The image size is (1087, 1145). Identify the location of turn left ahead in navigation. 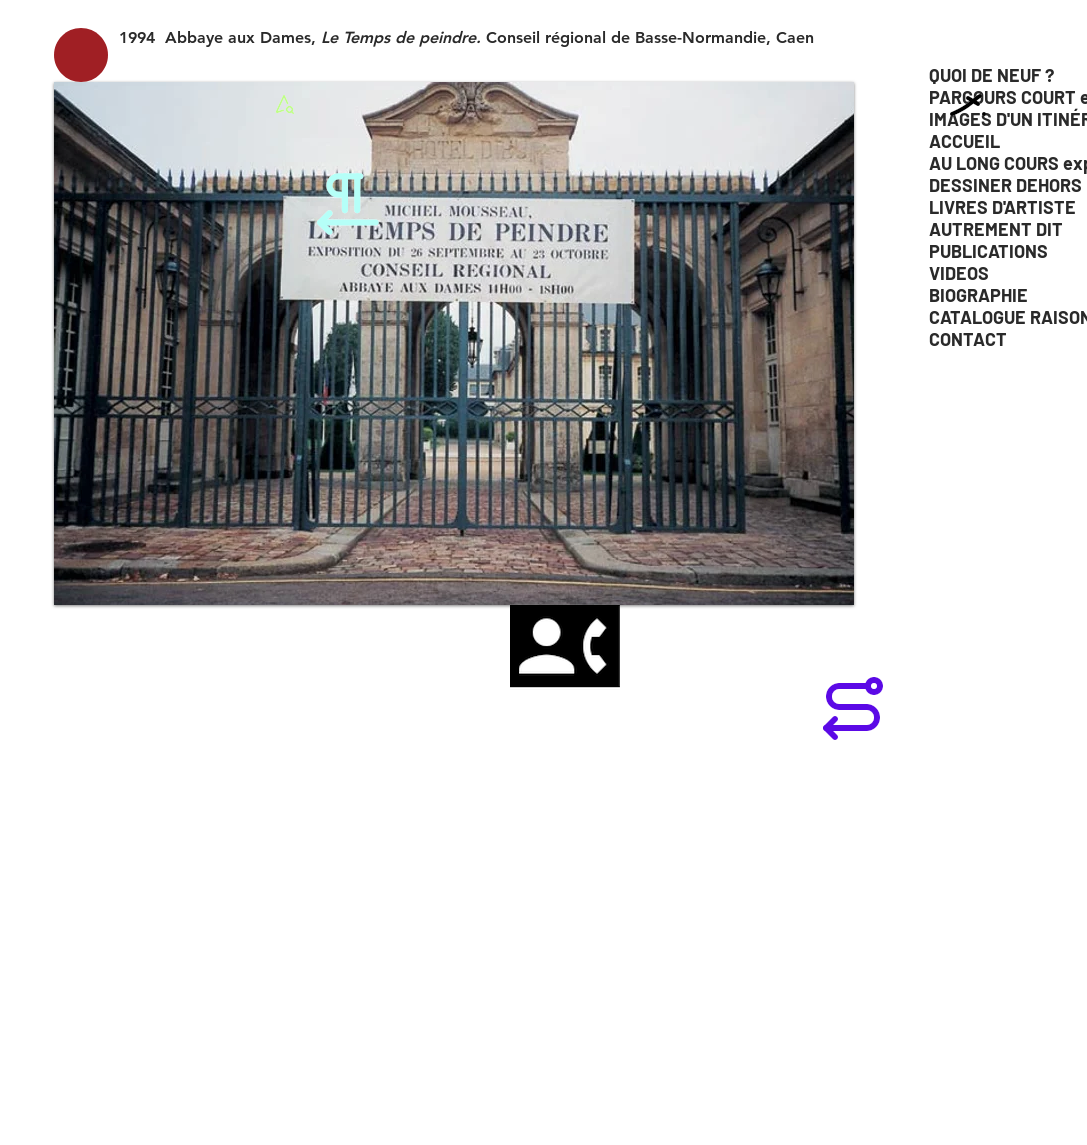
(853, 707).